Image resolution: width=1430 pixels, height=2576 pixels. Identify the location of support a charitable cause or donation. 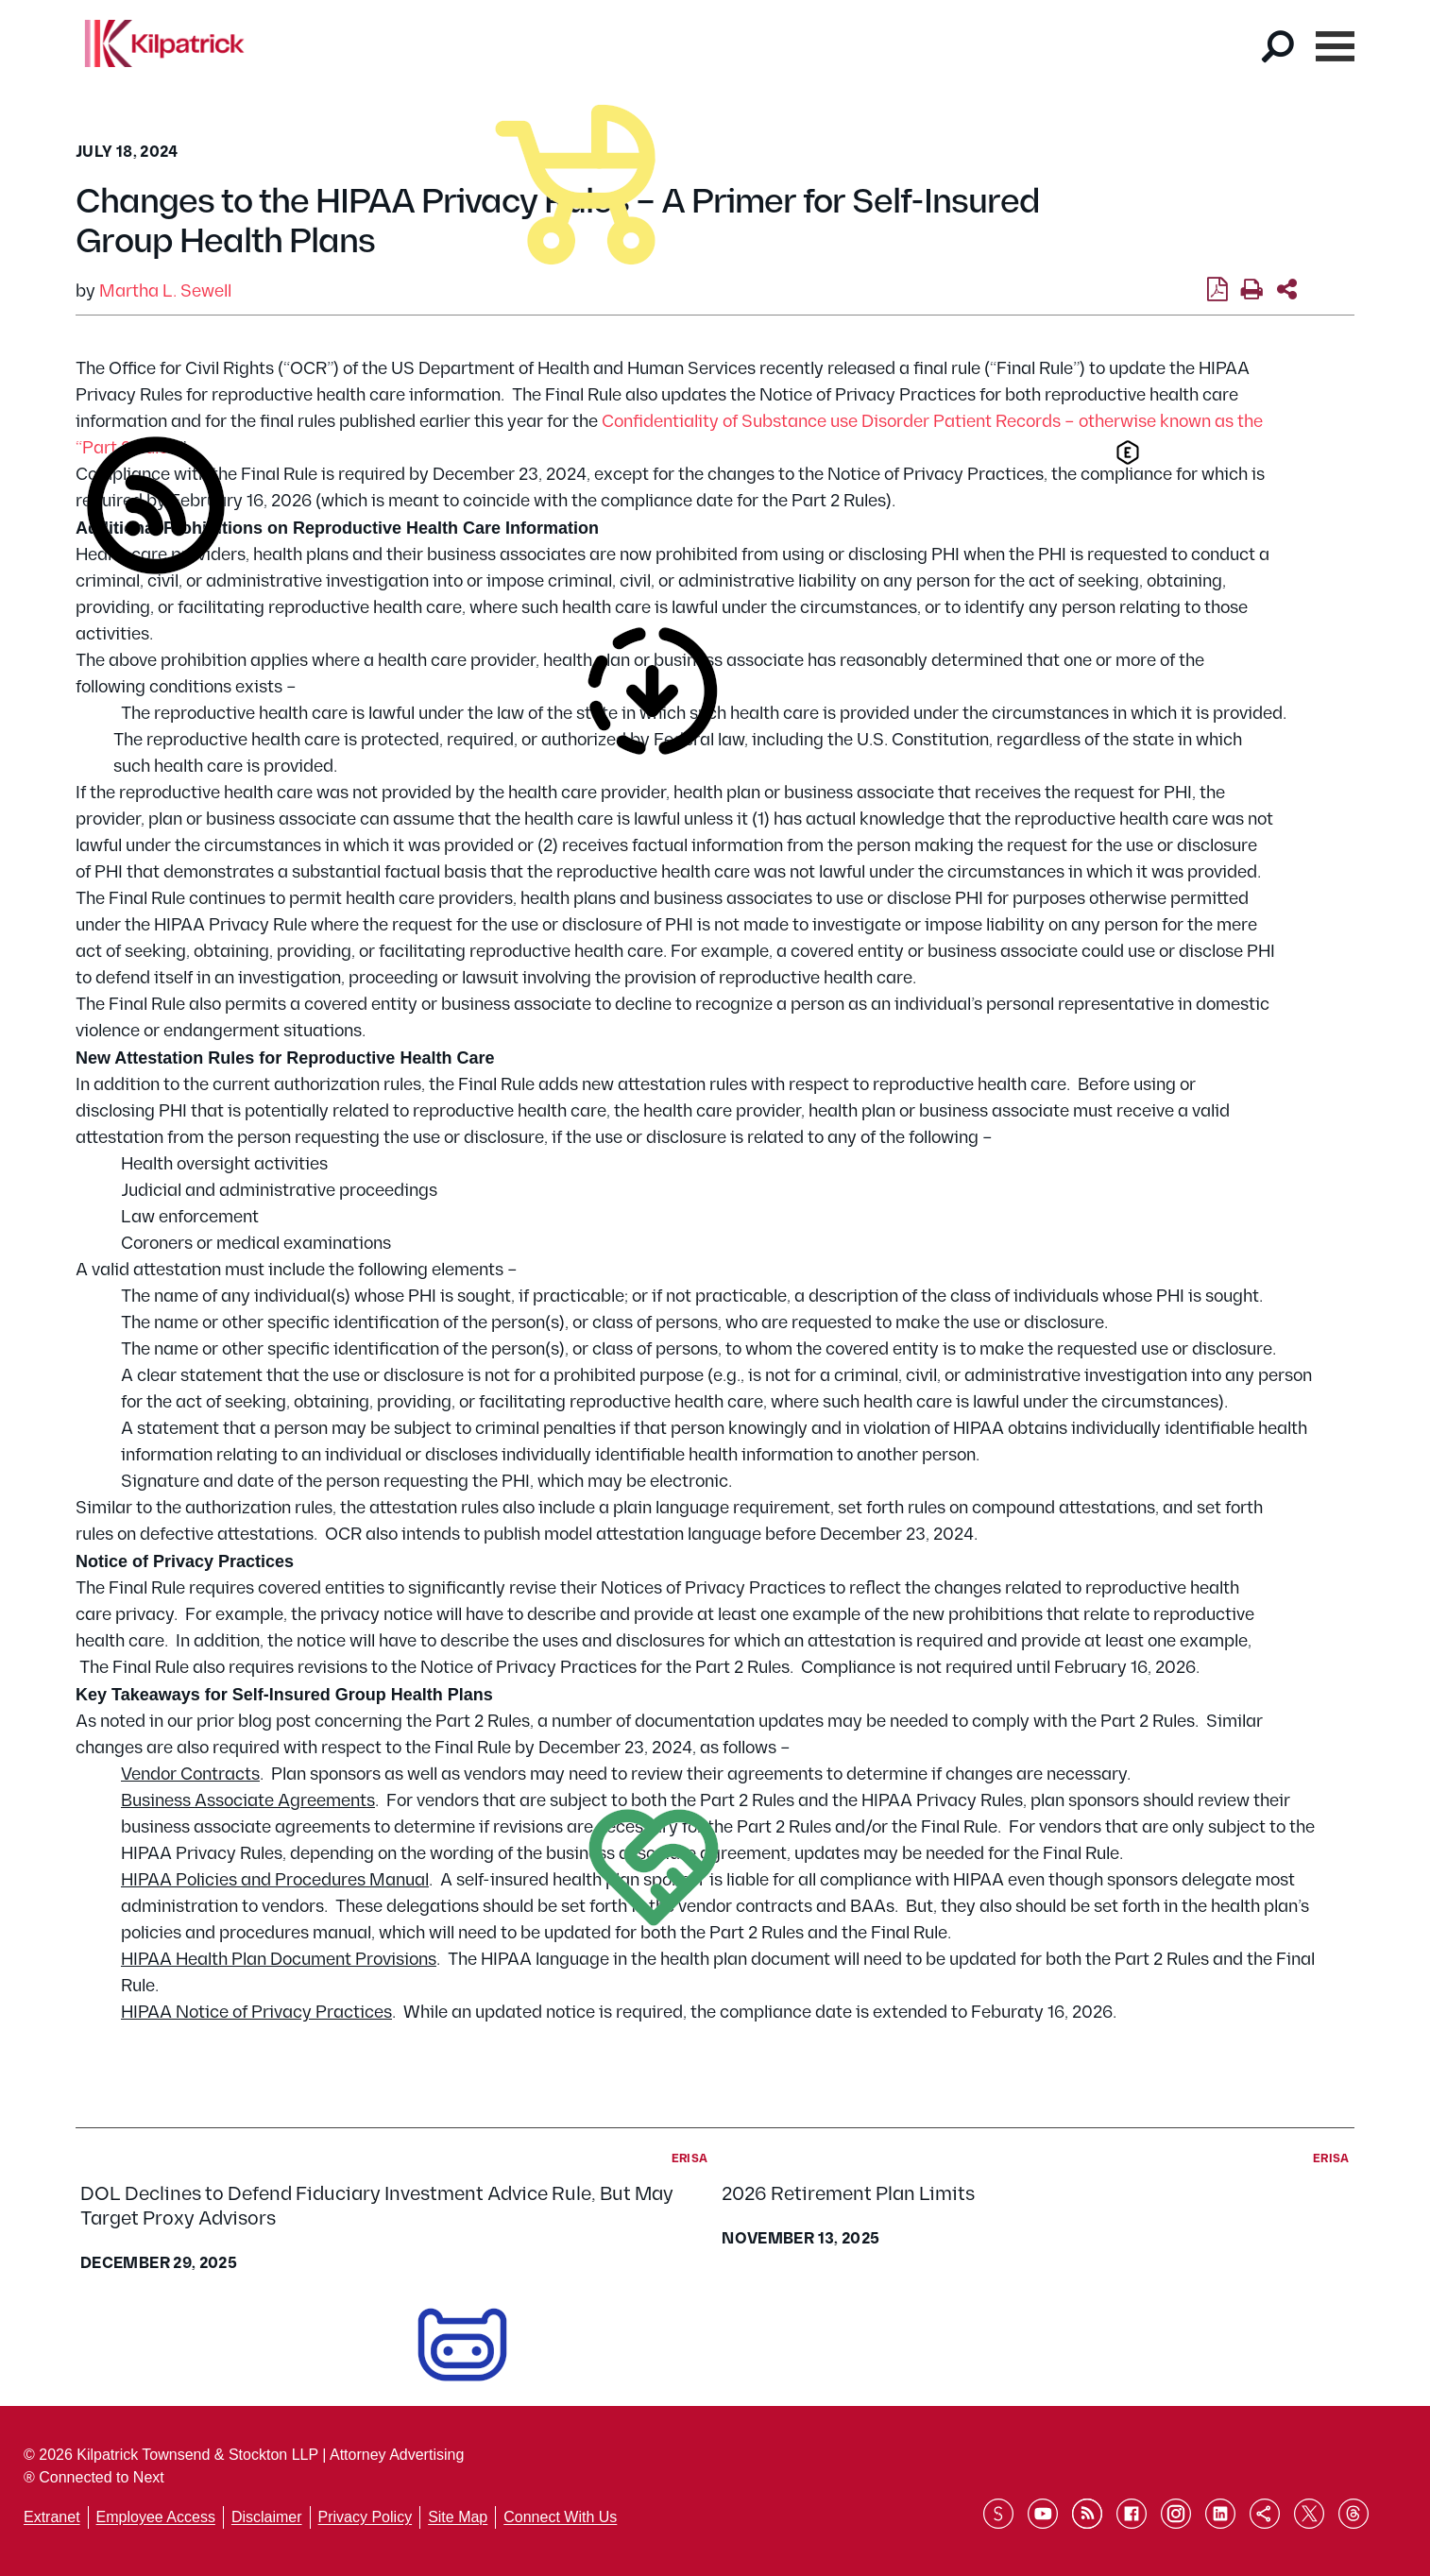
(654, 1868).